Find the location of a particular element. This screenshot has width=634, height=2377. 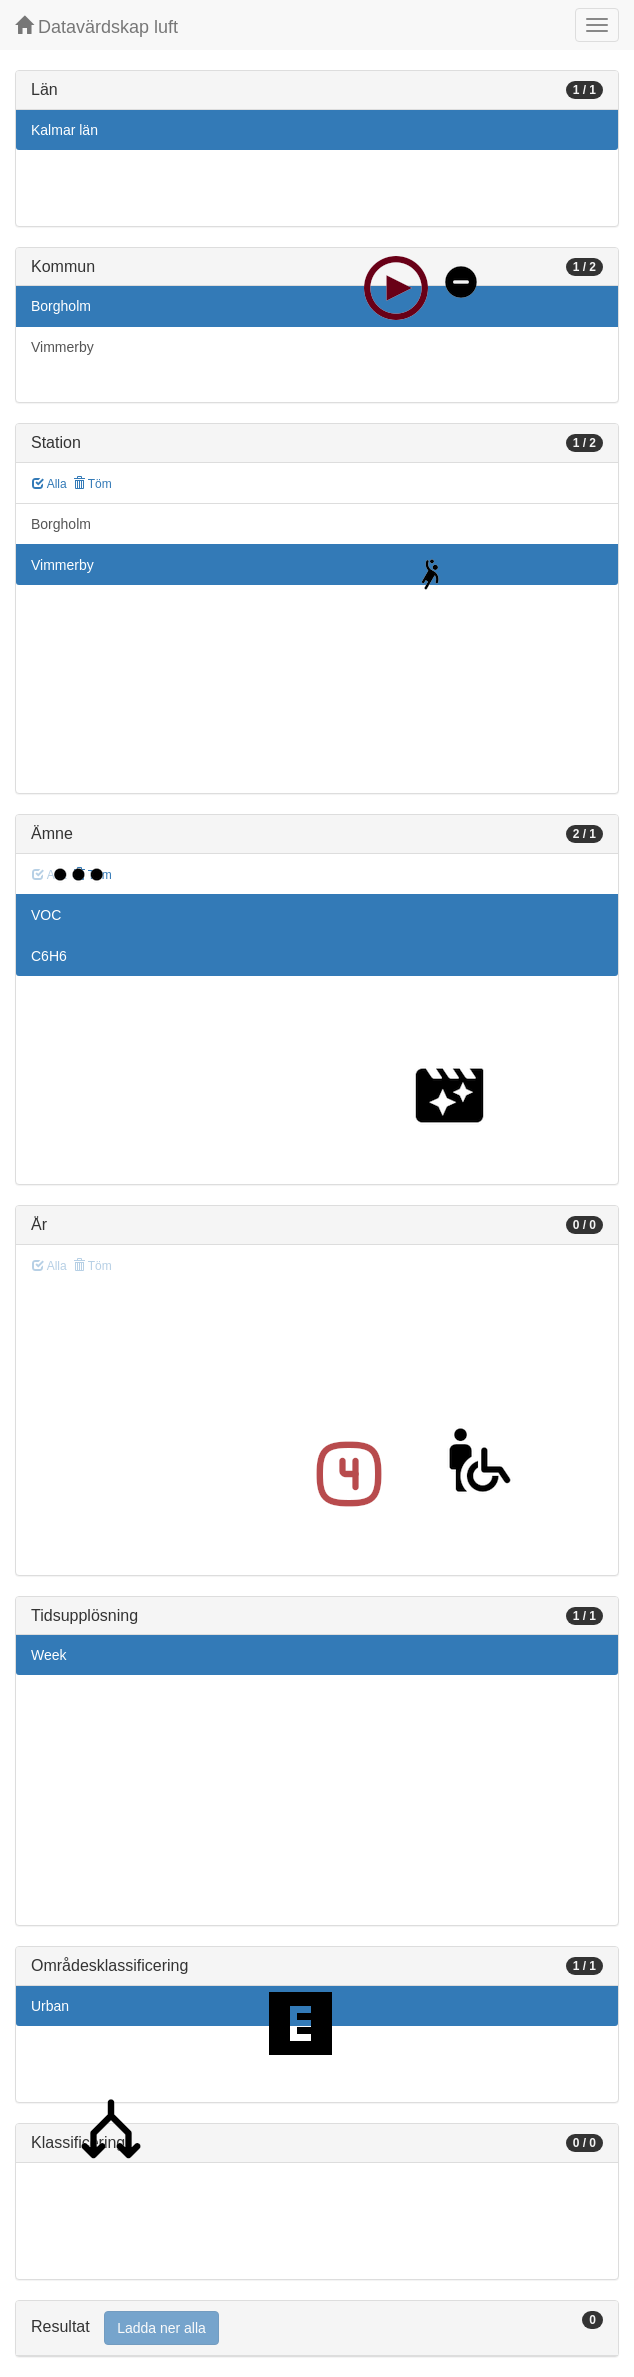

apply visual effects or filters to a video is located at coordinates (449, 1095).